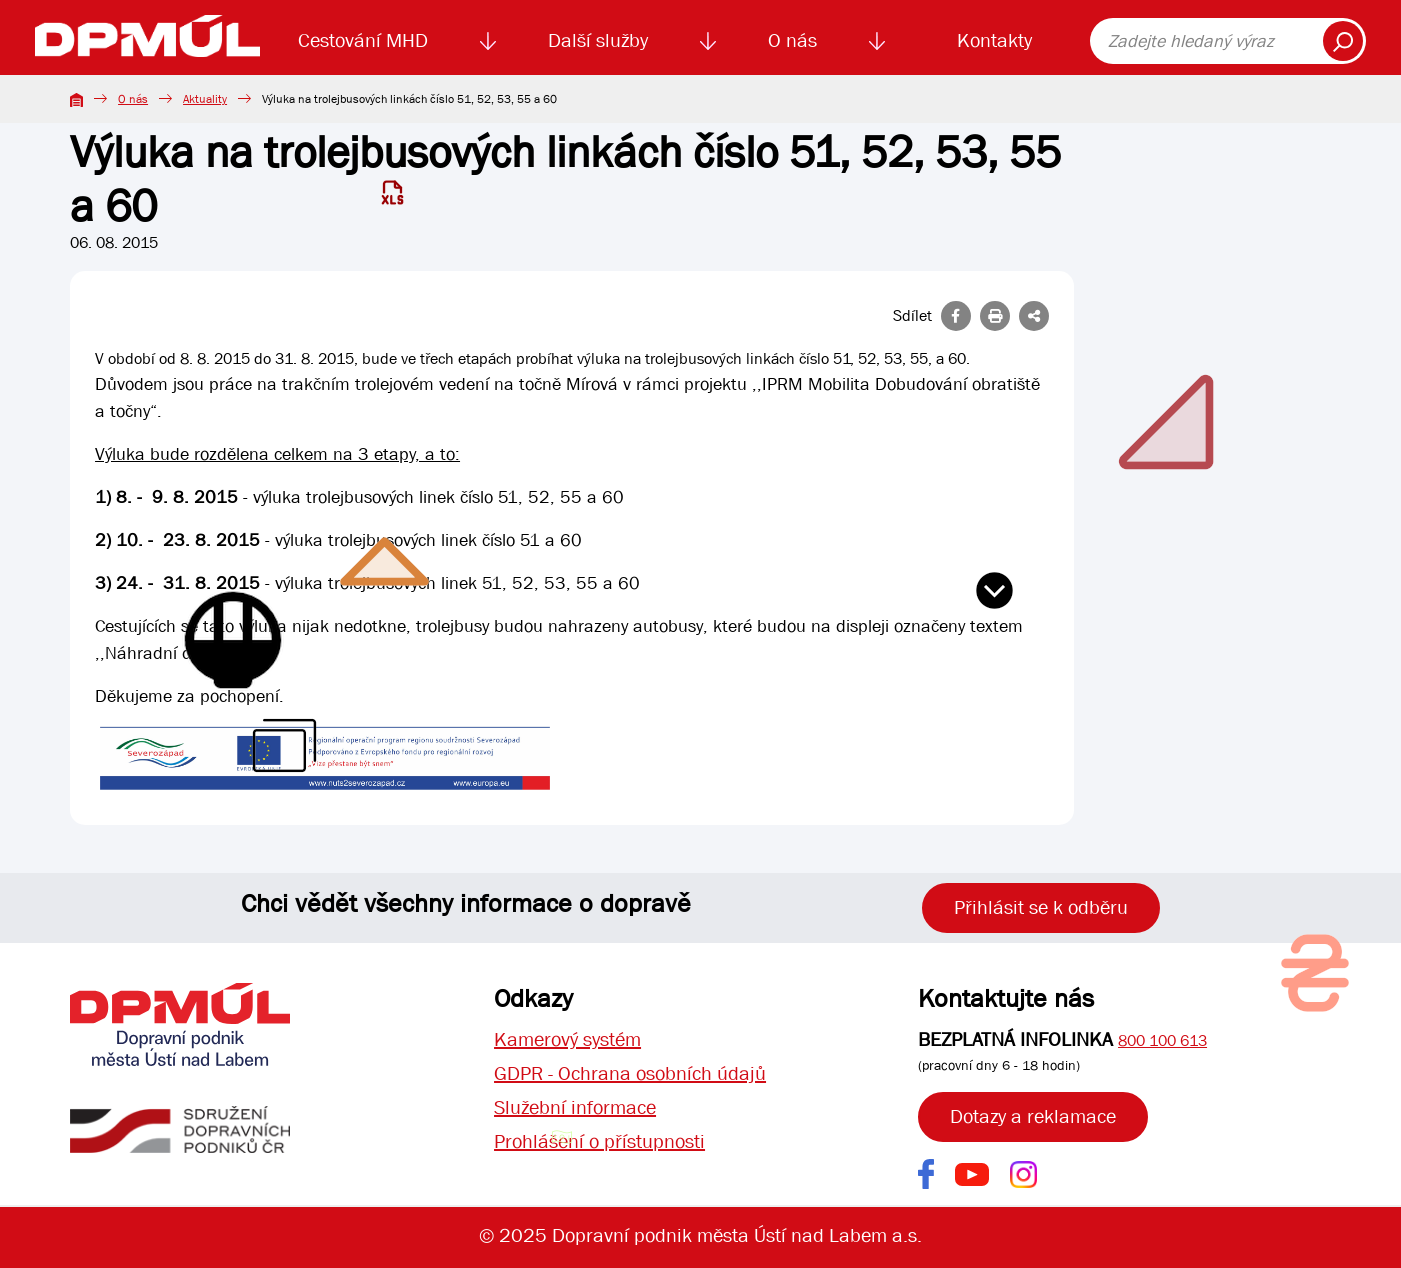  What do you see at coordinates (1315, 973) in the screenshot?
I see `indicates Ukrainian hryvnia currency` at bounding box center [1315, 973].